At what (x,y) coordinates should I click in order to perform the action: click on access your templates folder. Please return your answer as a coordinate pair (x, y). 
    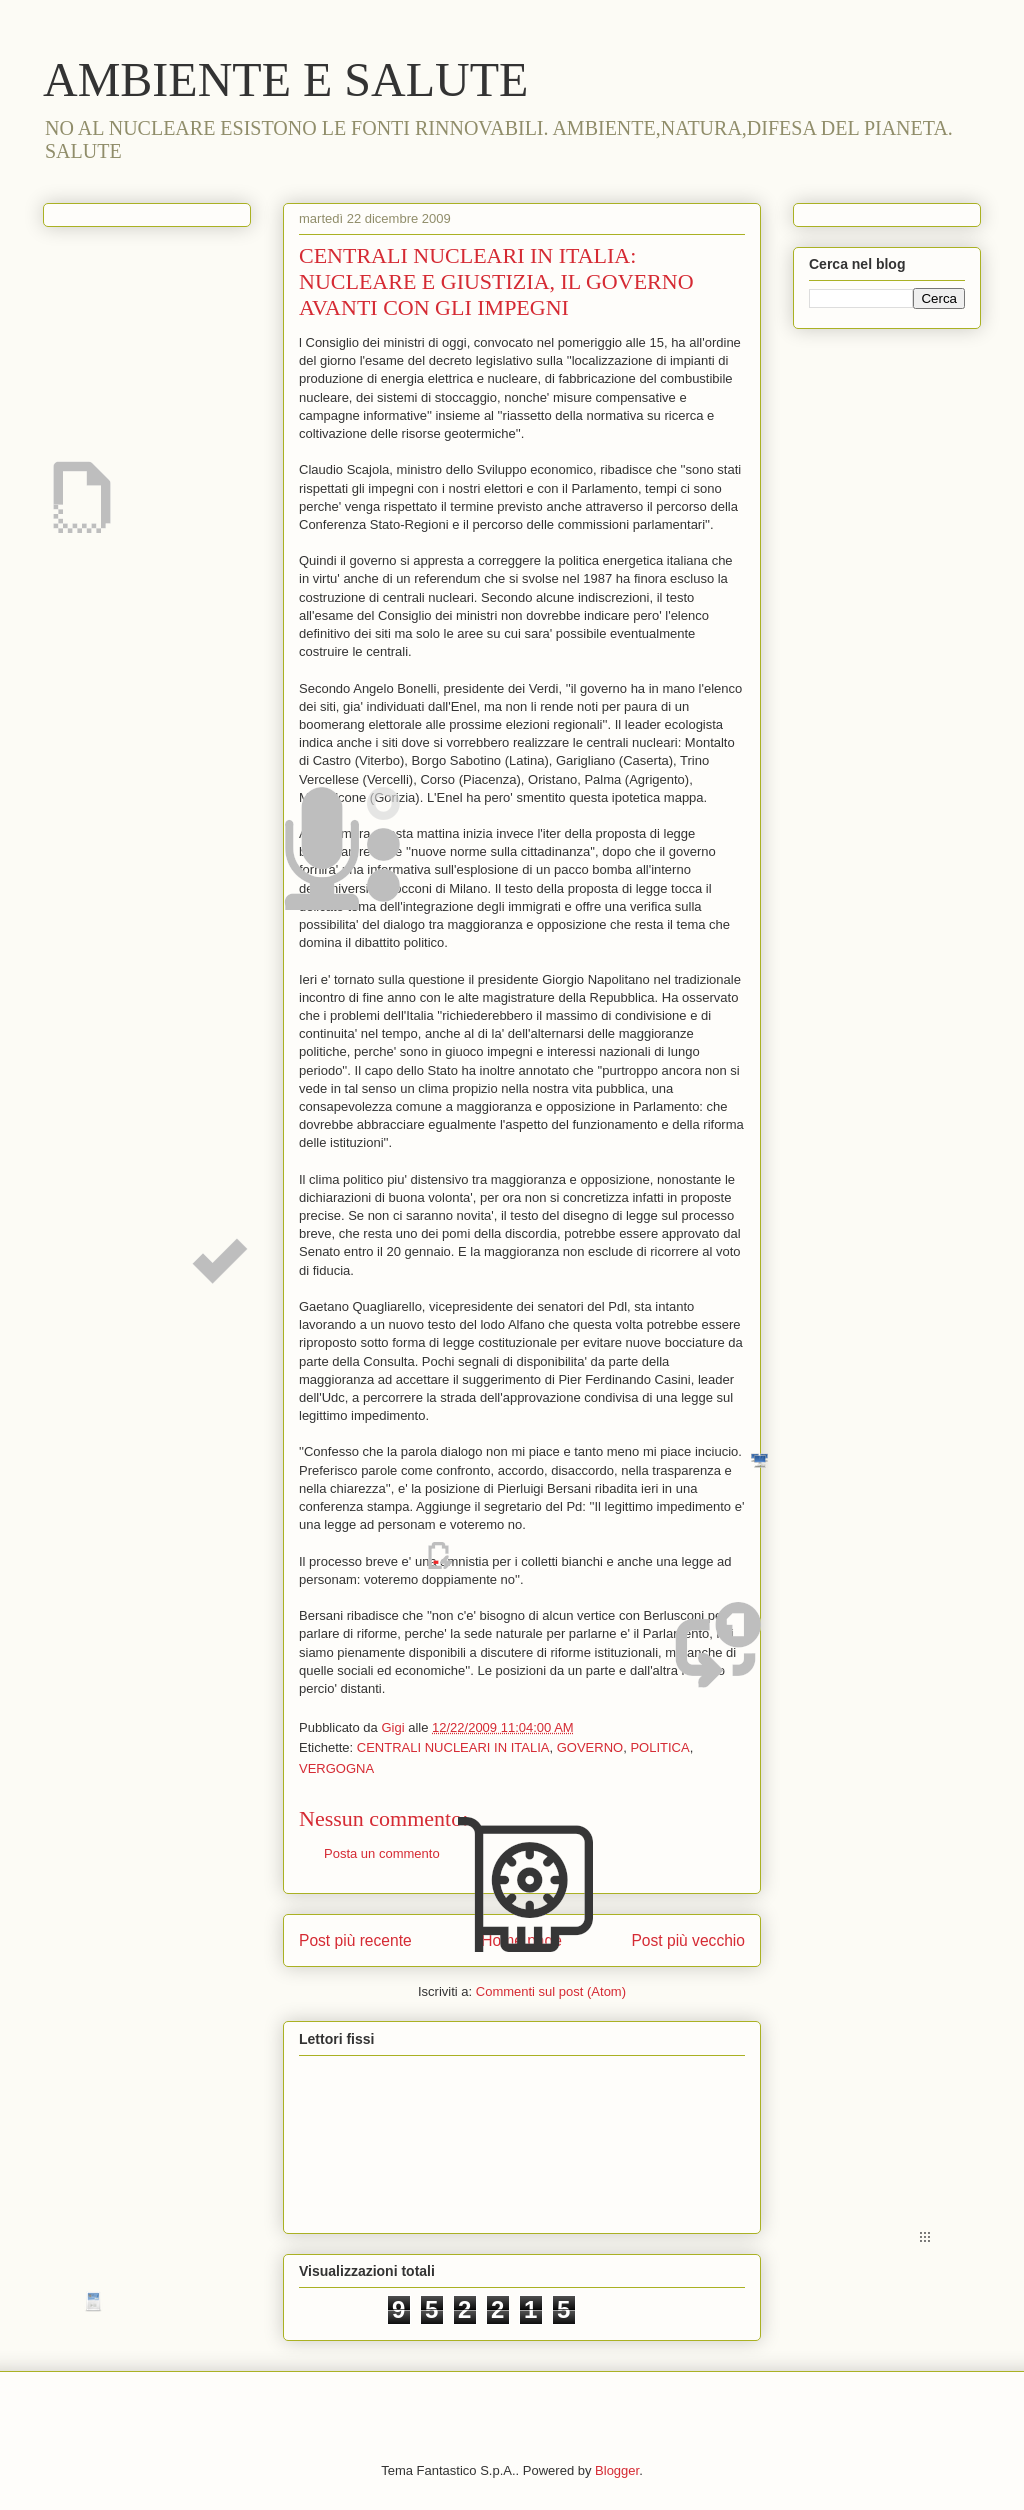
    Looking at the image, I should click on (82, 495).